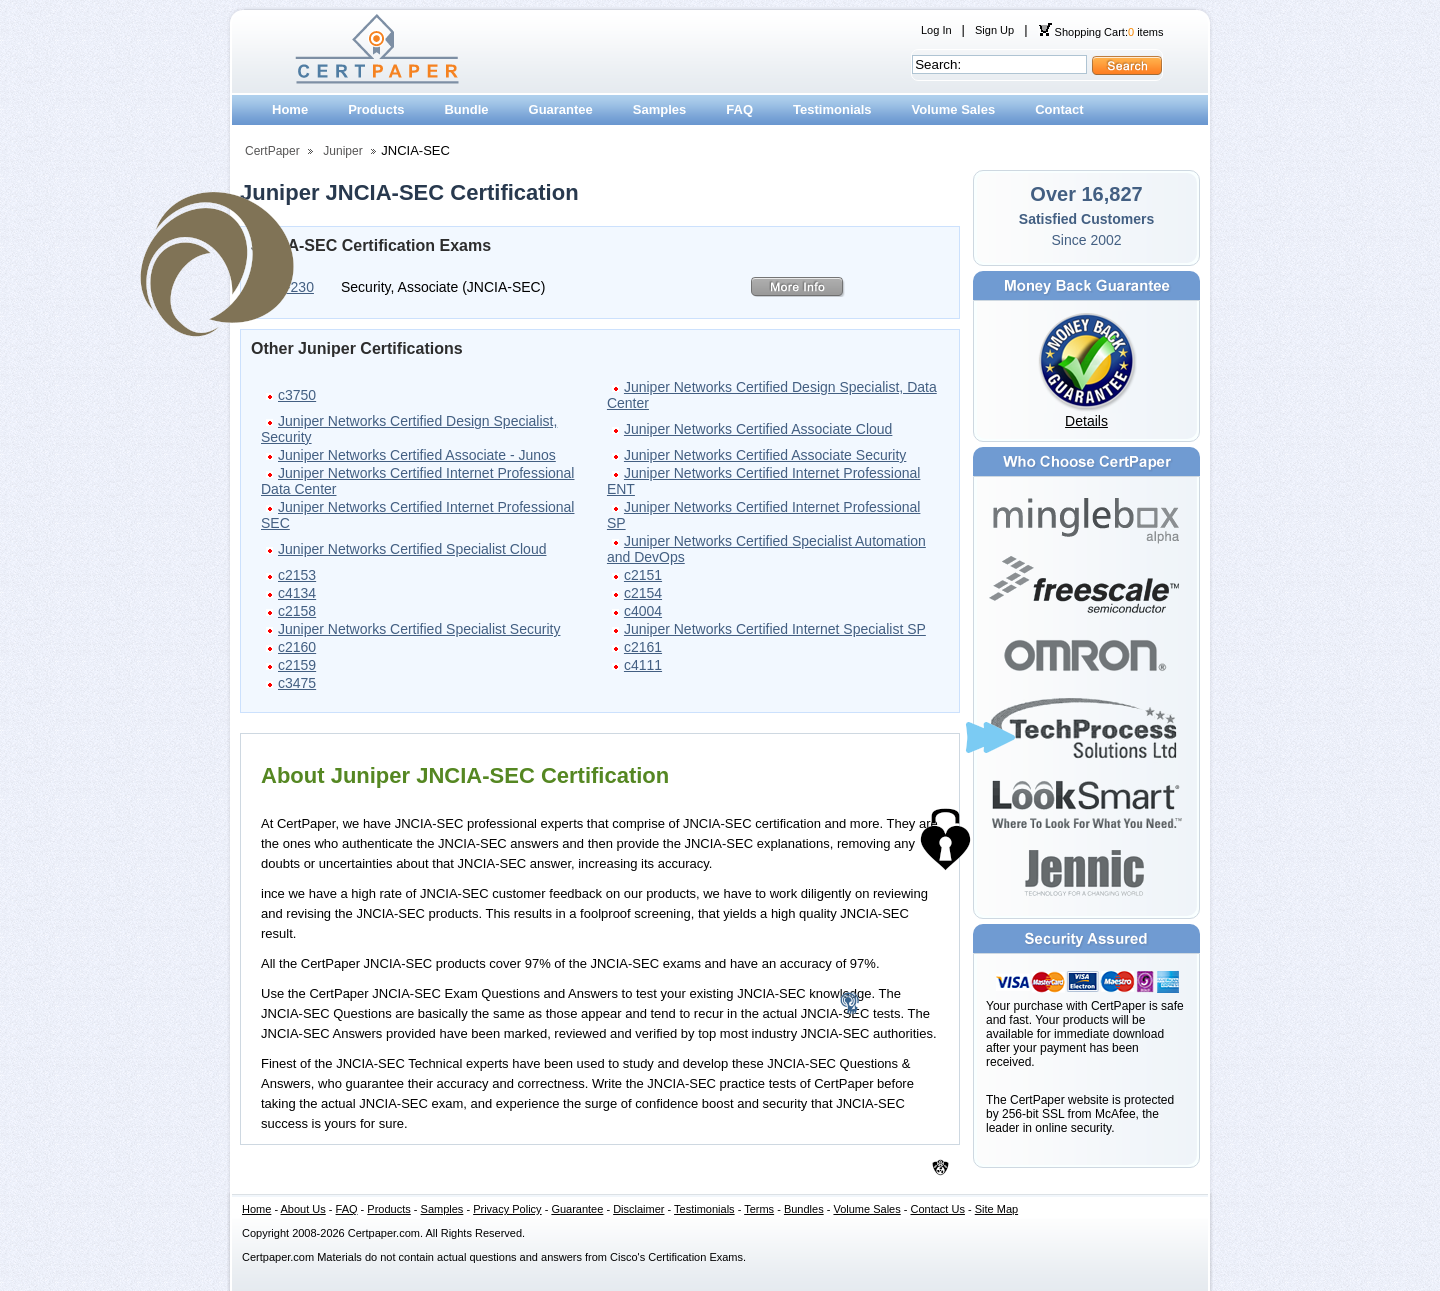 This screenshot has width=1440, height=1291. What do you see at coordinates (940, 1167) in the screenshot?
I see `select the air man character` at bounding box center [940, 1167].